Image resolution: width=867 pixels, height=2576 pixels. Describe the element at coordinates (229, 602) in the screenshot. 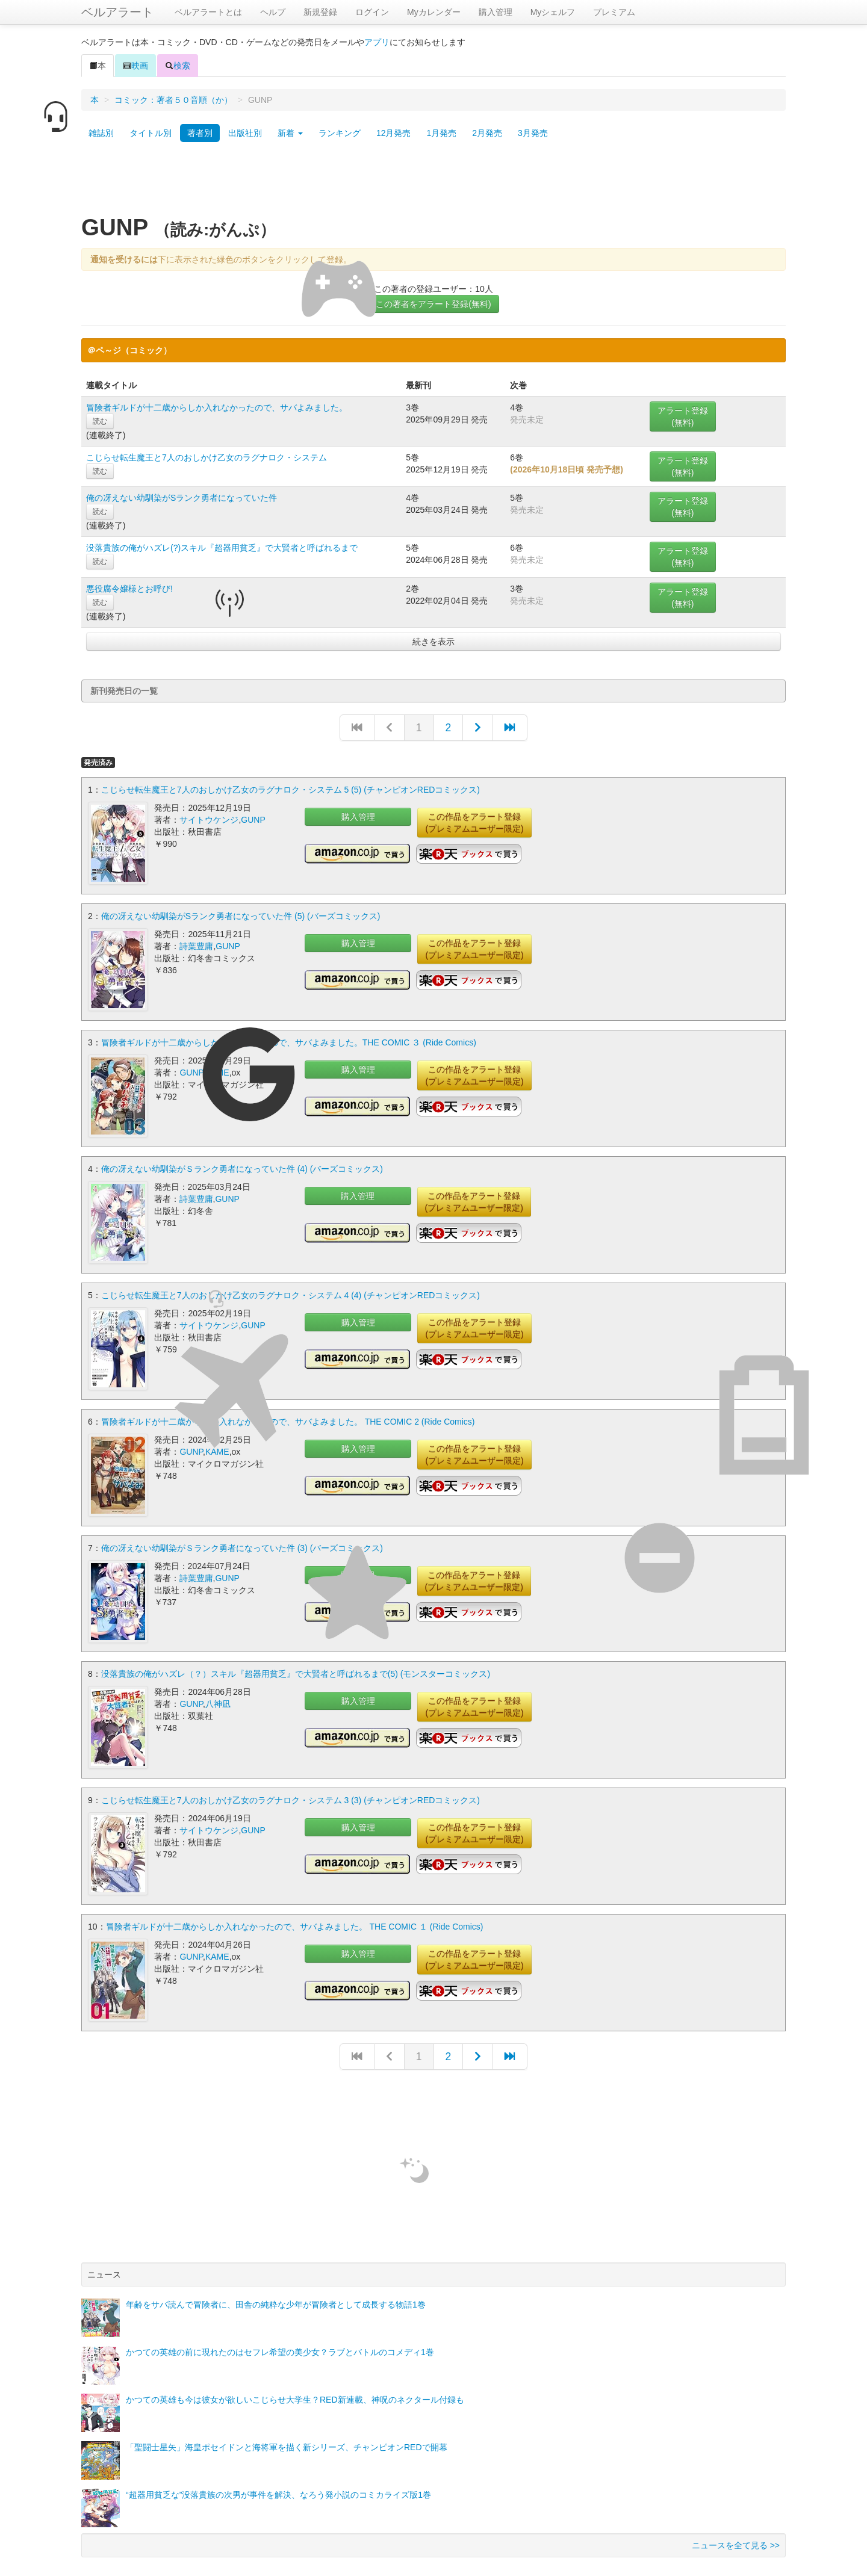

I see `indicates cellular network signal strength` at that location.